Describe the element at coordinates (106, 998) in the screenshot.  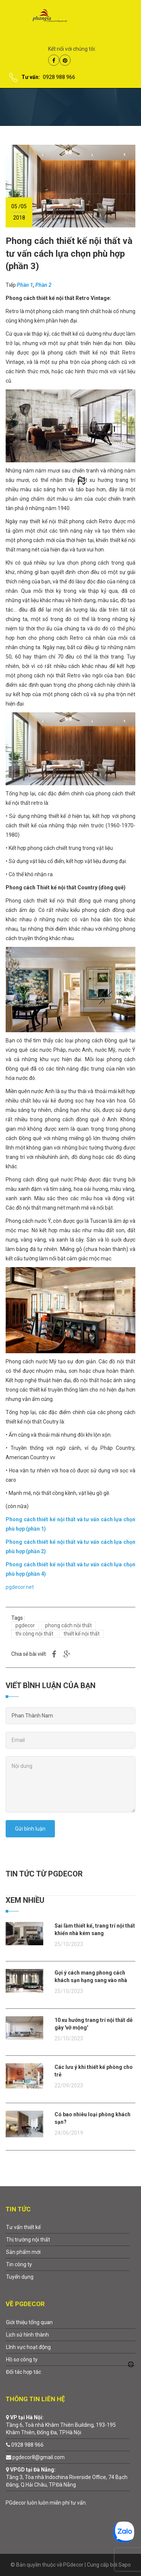
I see `collapse or minimize content` at that location.